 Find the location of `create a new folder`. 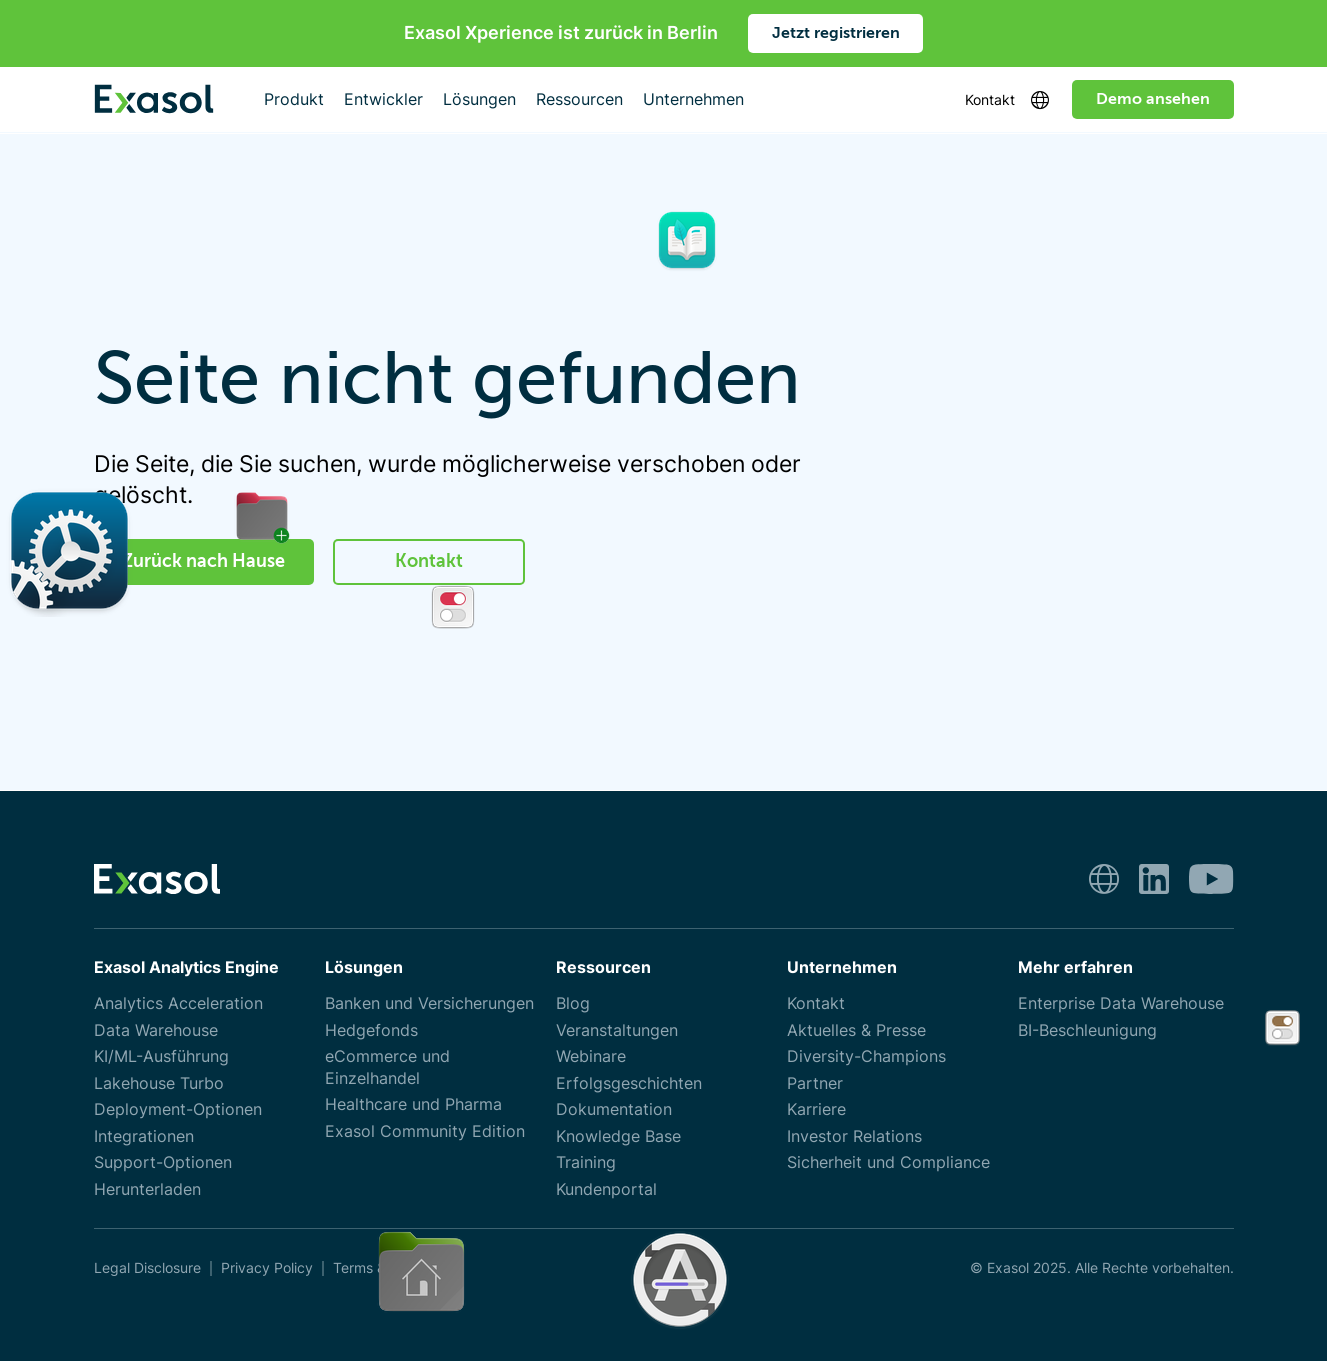

create a new folder is located at coordinates (262, 516).